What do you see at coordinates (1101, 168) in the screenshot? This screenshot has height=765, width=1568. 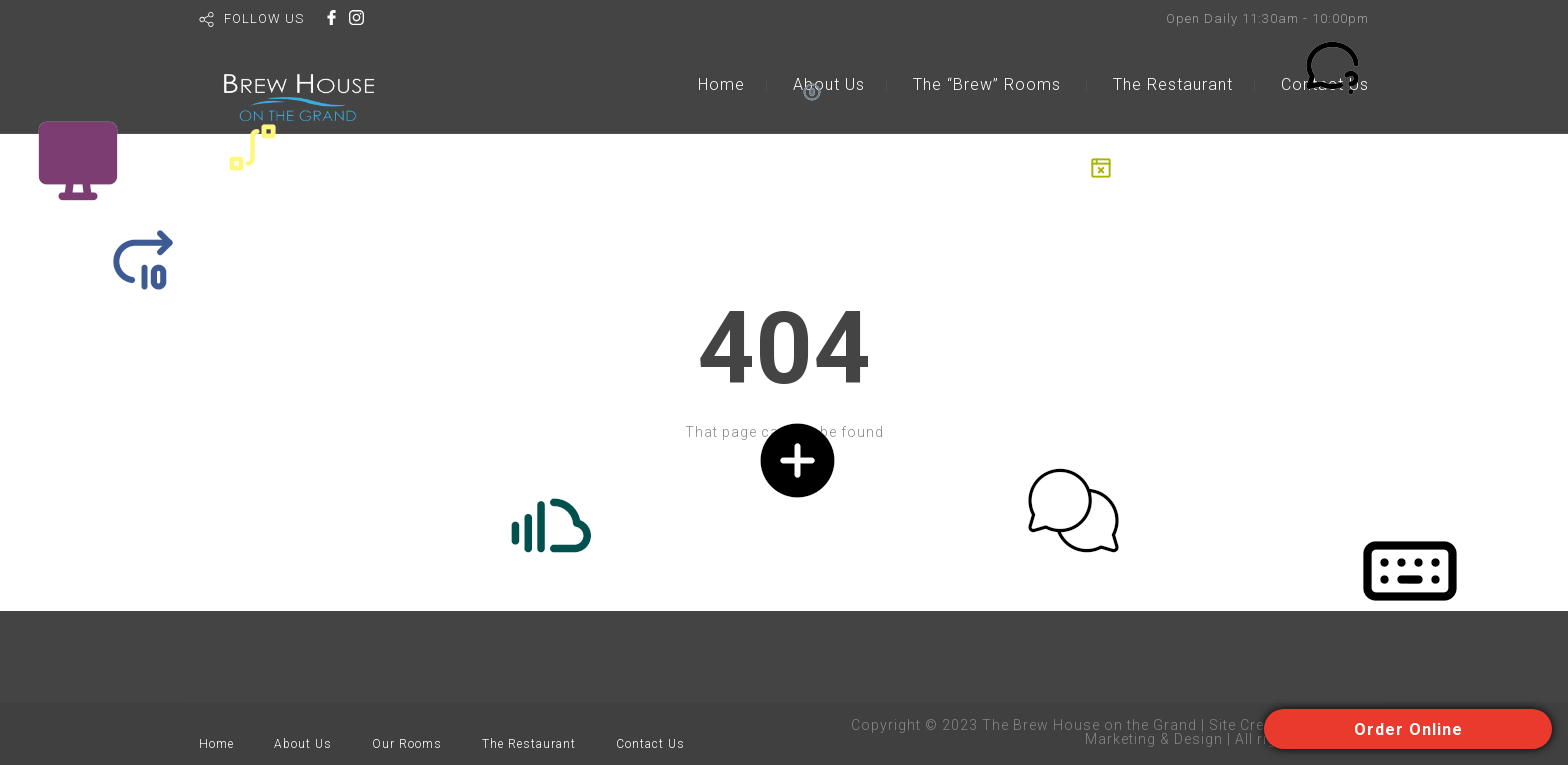 I see `close browser window or tab` at bounding box center [1101, 168].